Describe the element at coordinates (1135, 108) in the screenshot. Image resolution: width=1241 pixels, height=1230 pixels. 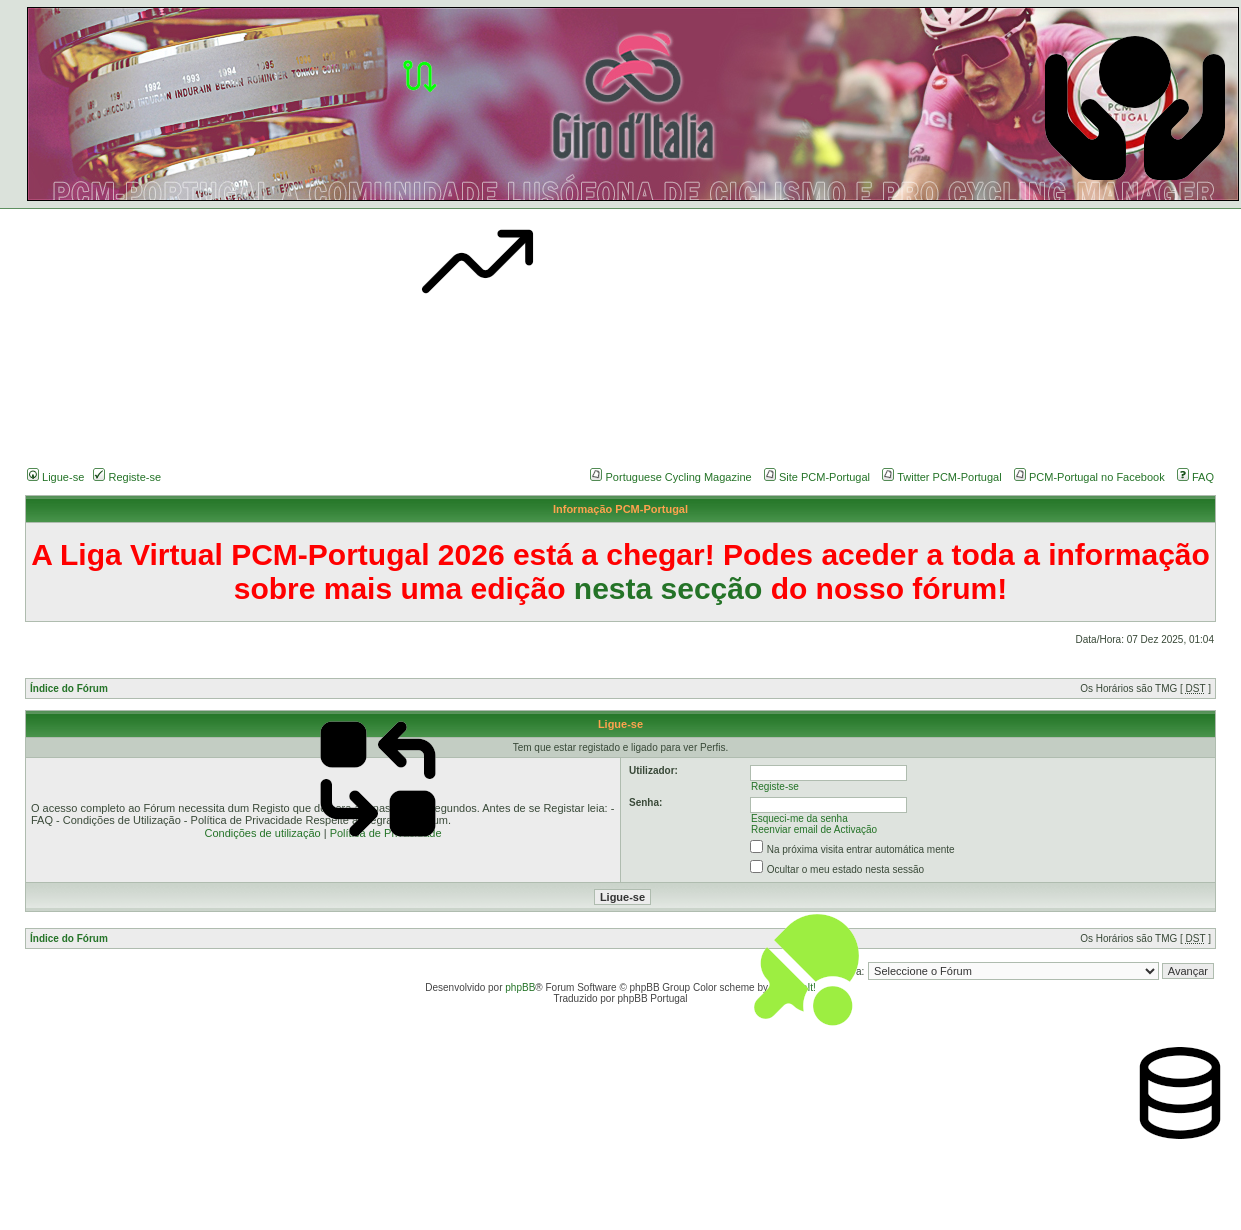
I see `access community support or care services` at that location.